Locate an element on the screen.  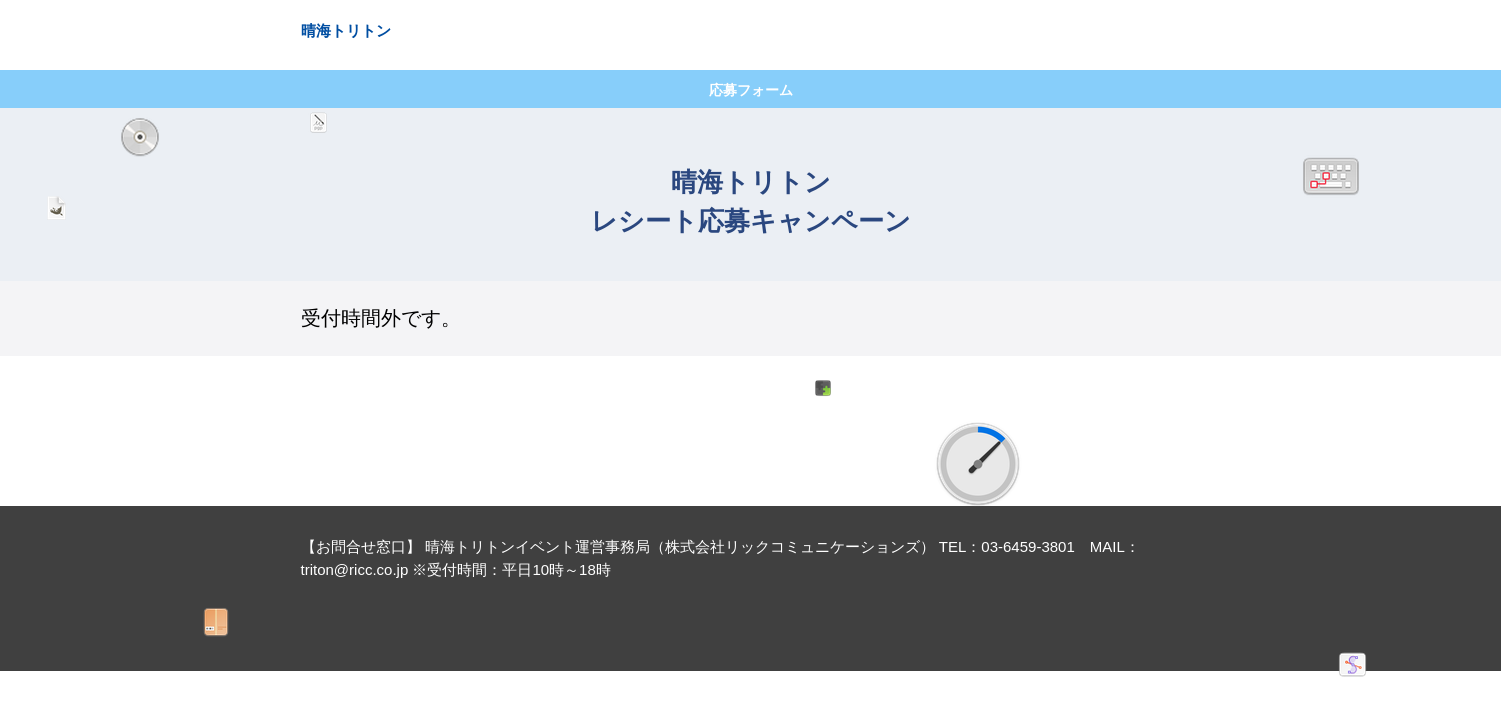
a PGP signature file for verifying authenticity is located at coordinates (318, 122).